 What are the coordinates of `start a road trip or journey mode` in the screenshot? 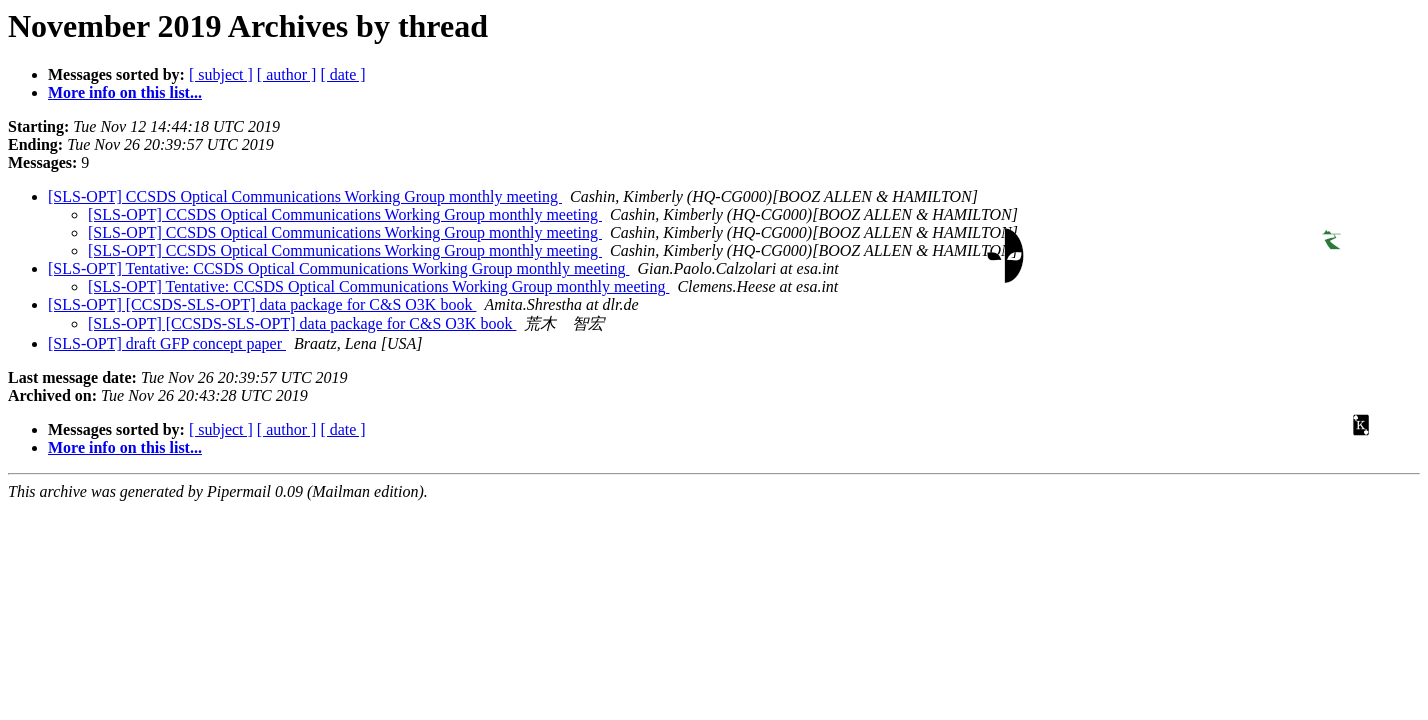 It's located at (1331, 239).